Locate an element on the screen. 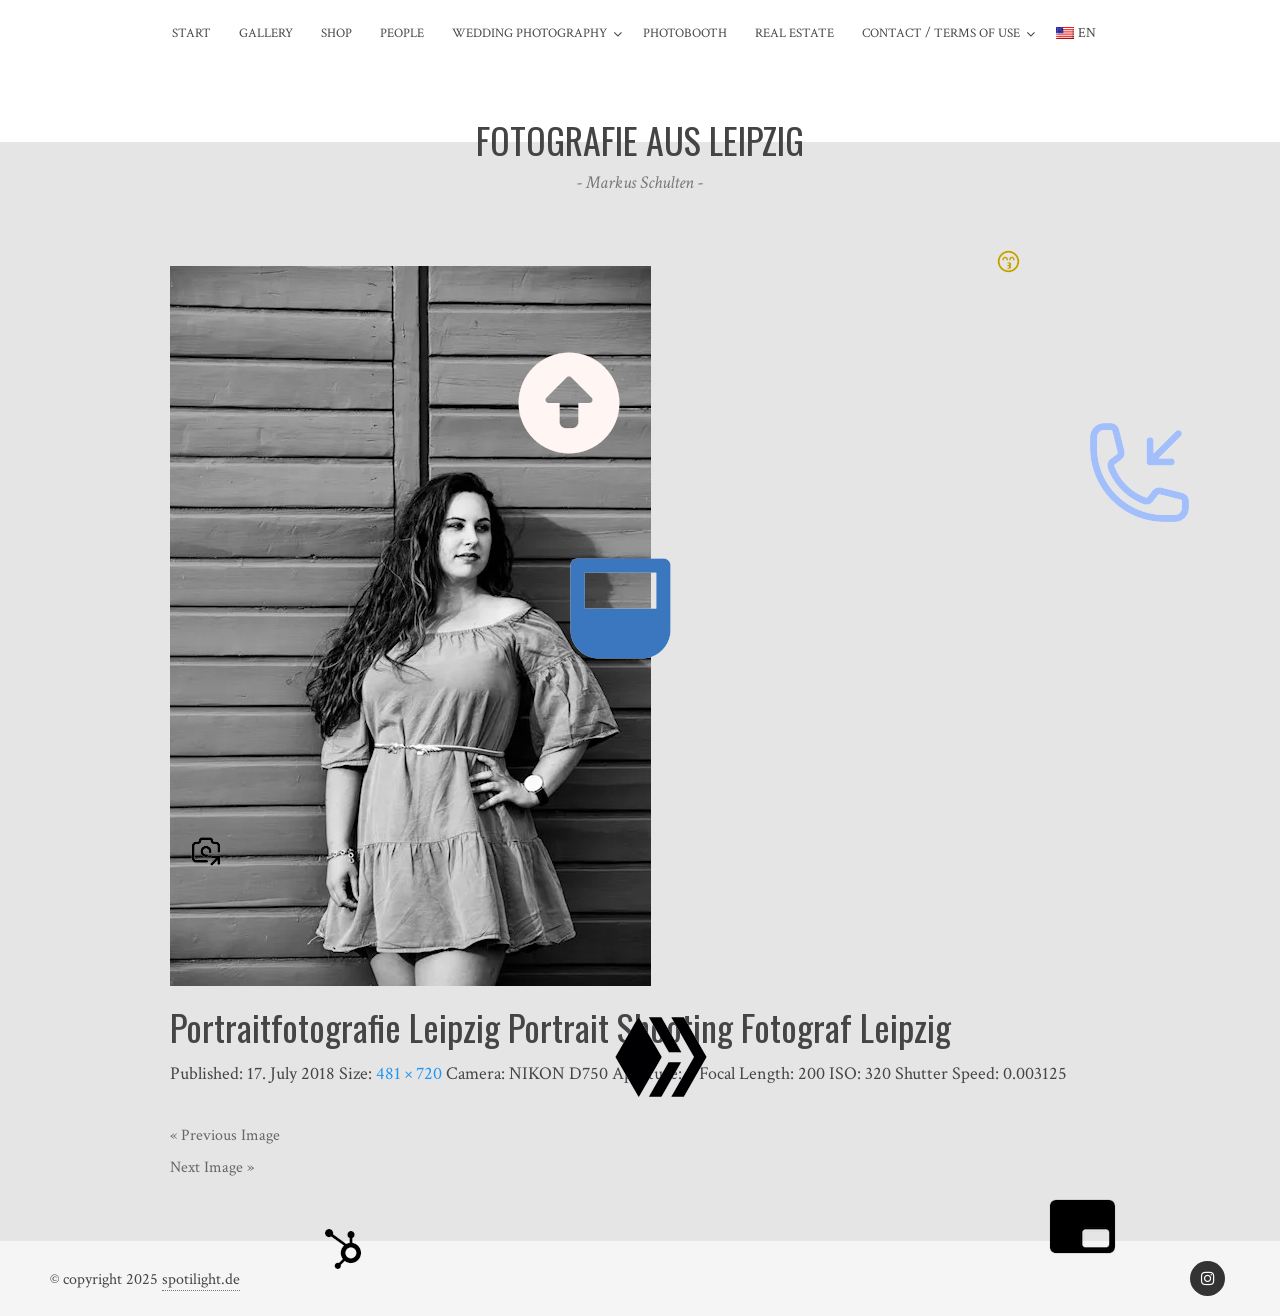  add a watermark or branding overlay to content is located at coordinates (1082, 1226).